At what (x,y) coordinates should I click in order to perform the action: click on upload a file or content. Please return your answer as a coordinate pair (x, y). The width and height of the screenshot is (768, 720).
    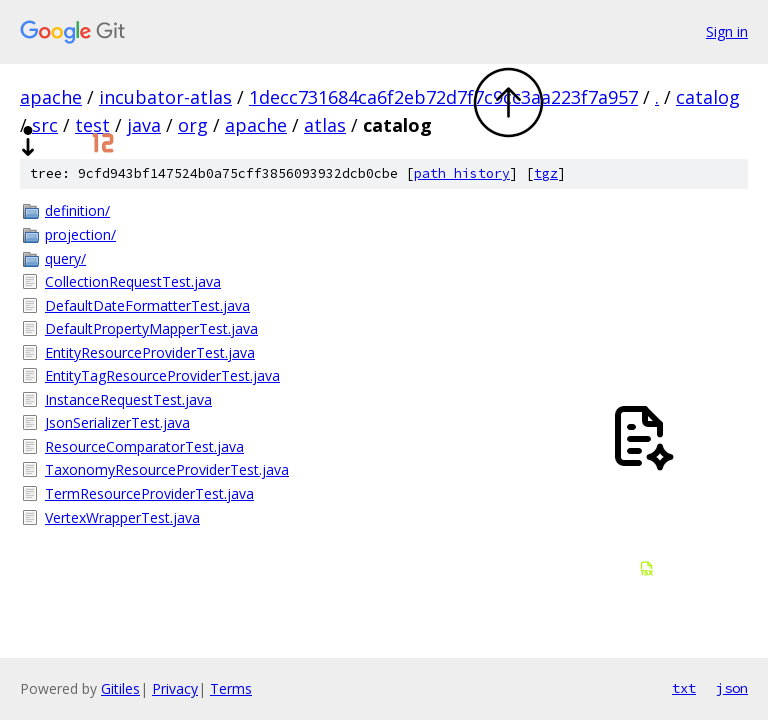
    Looking at the image, I should click on (508, 102).